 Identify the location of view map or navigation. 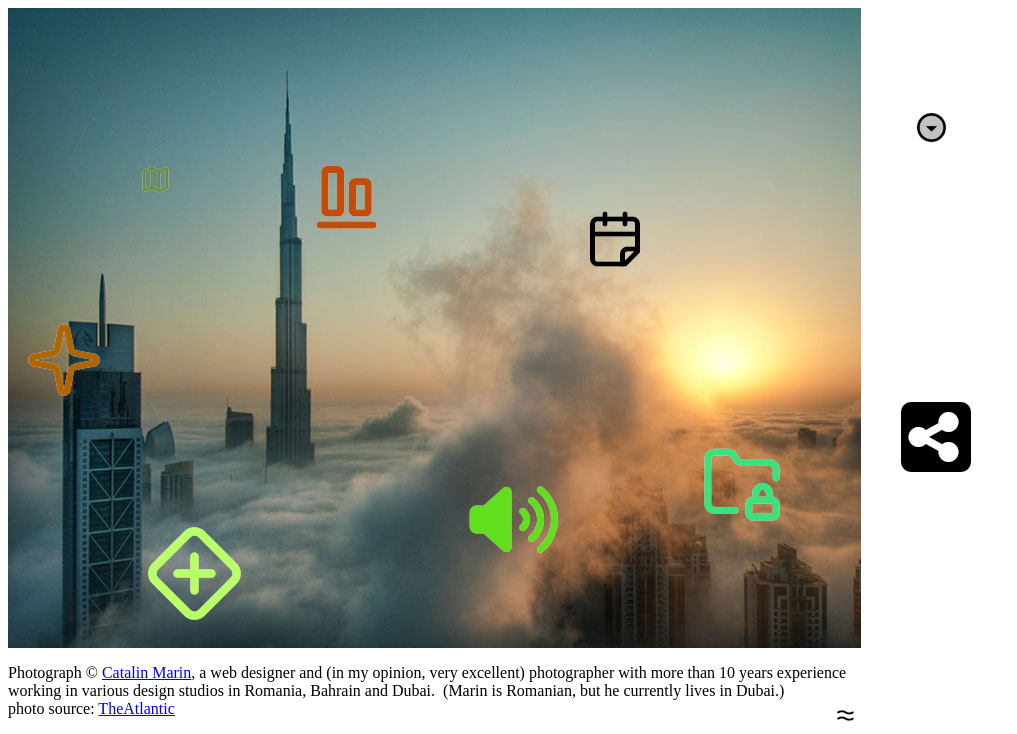
(155, 179).